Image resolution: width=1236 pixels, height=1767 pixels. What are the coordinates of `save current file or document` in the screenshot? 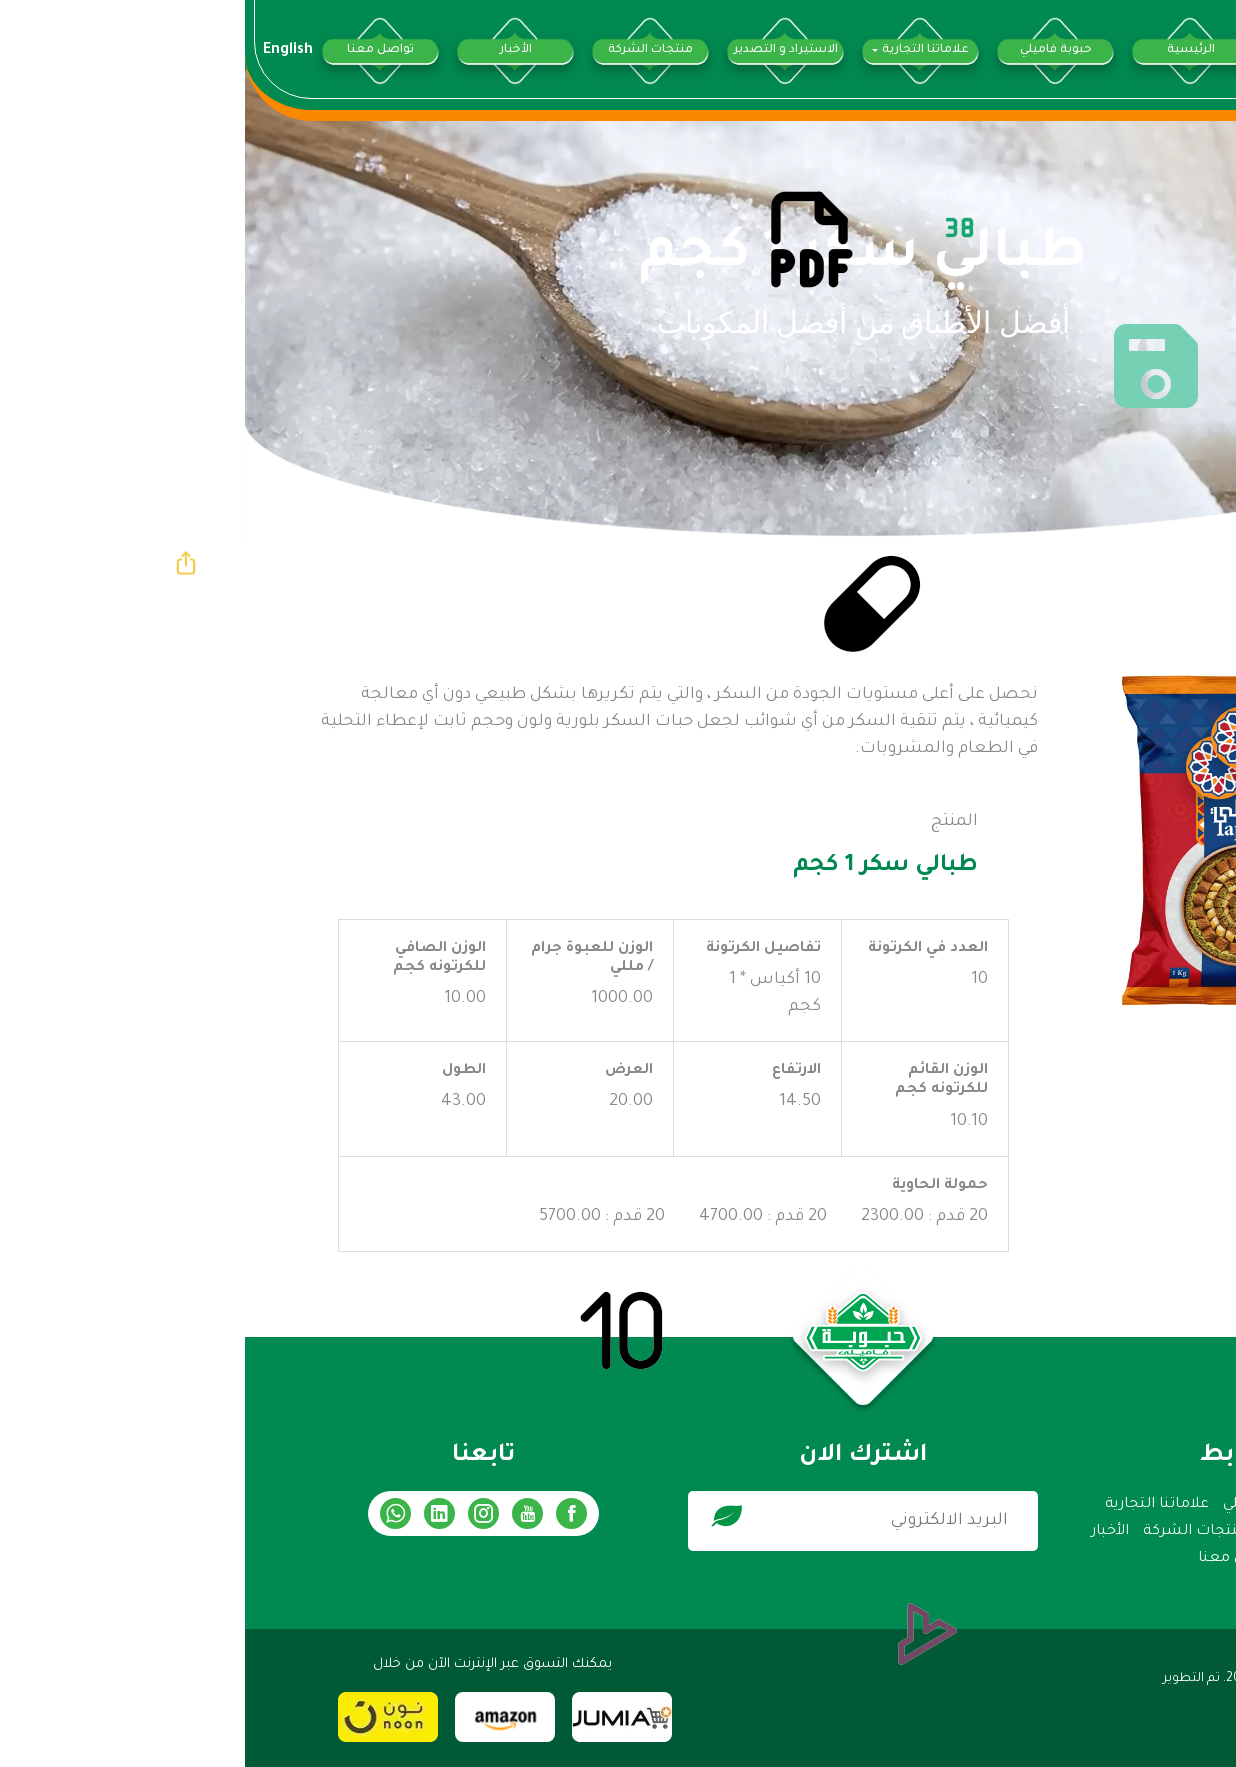 It's located at (1156, 366).